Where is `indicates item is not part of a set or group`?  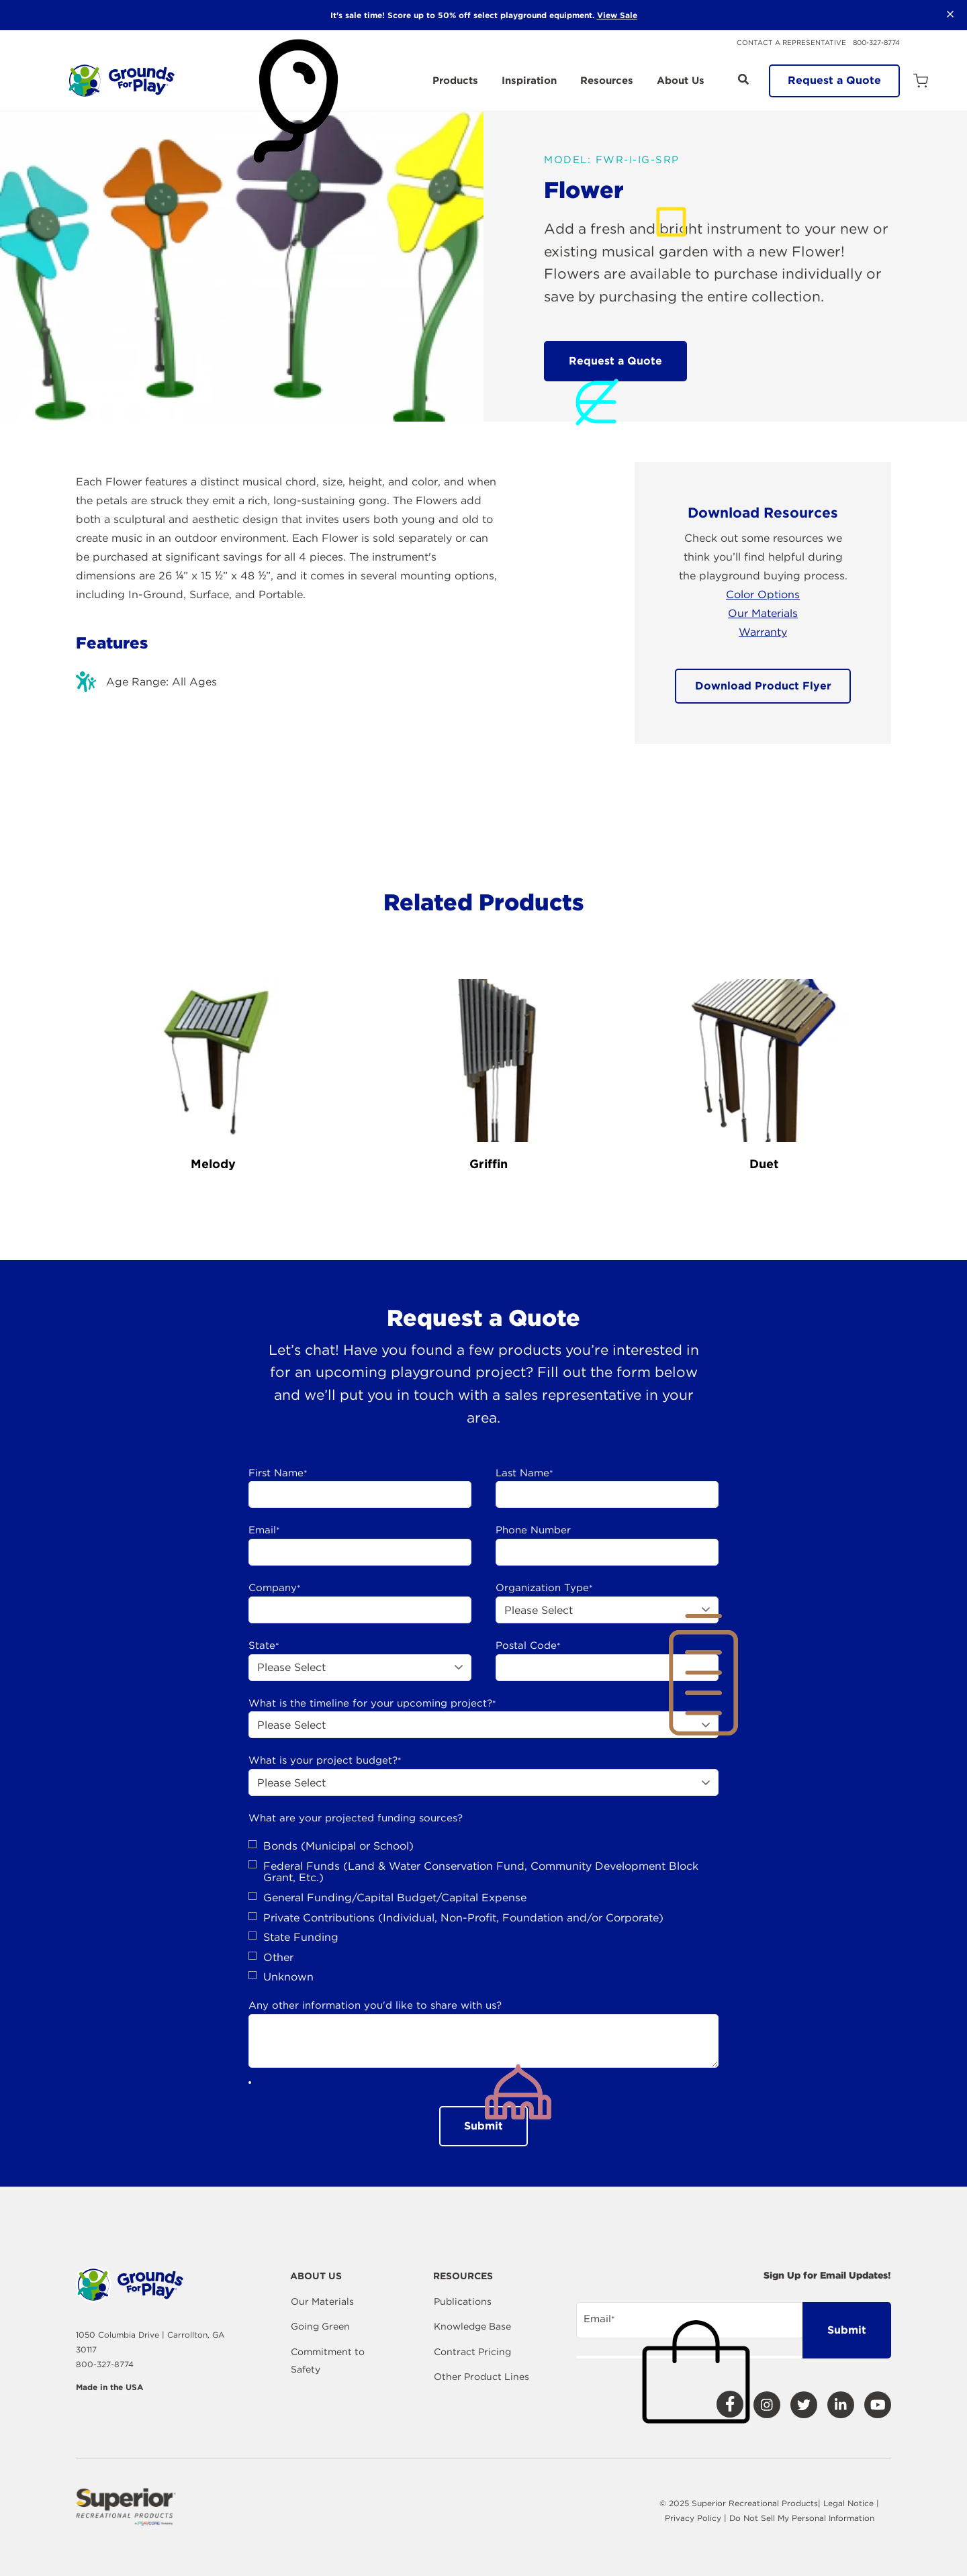 indicates item is not part of a set or group is located at coordinates (597, 402).